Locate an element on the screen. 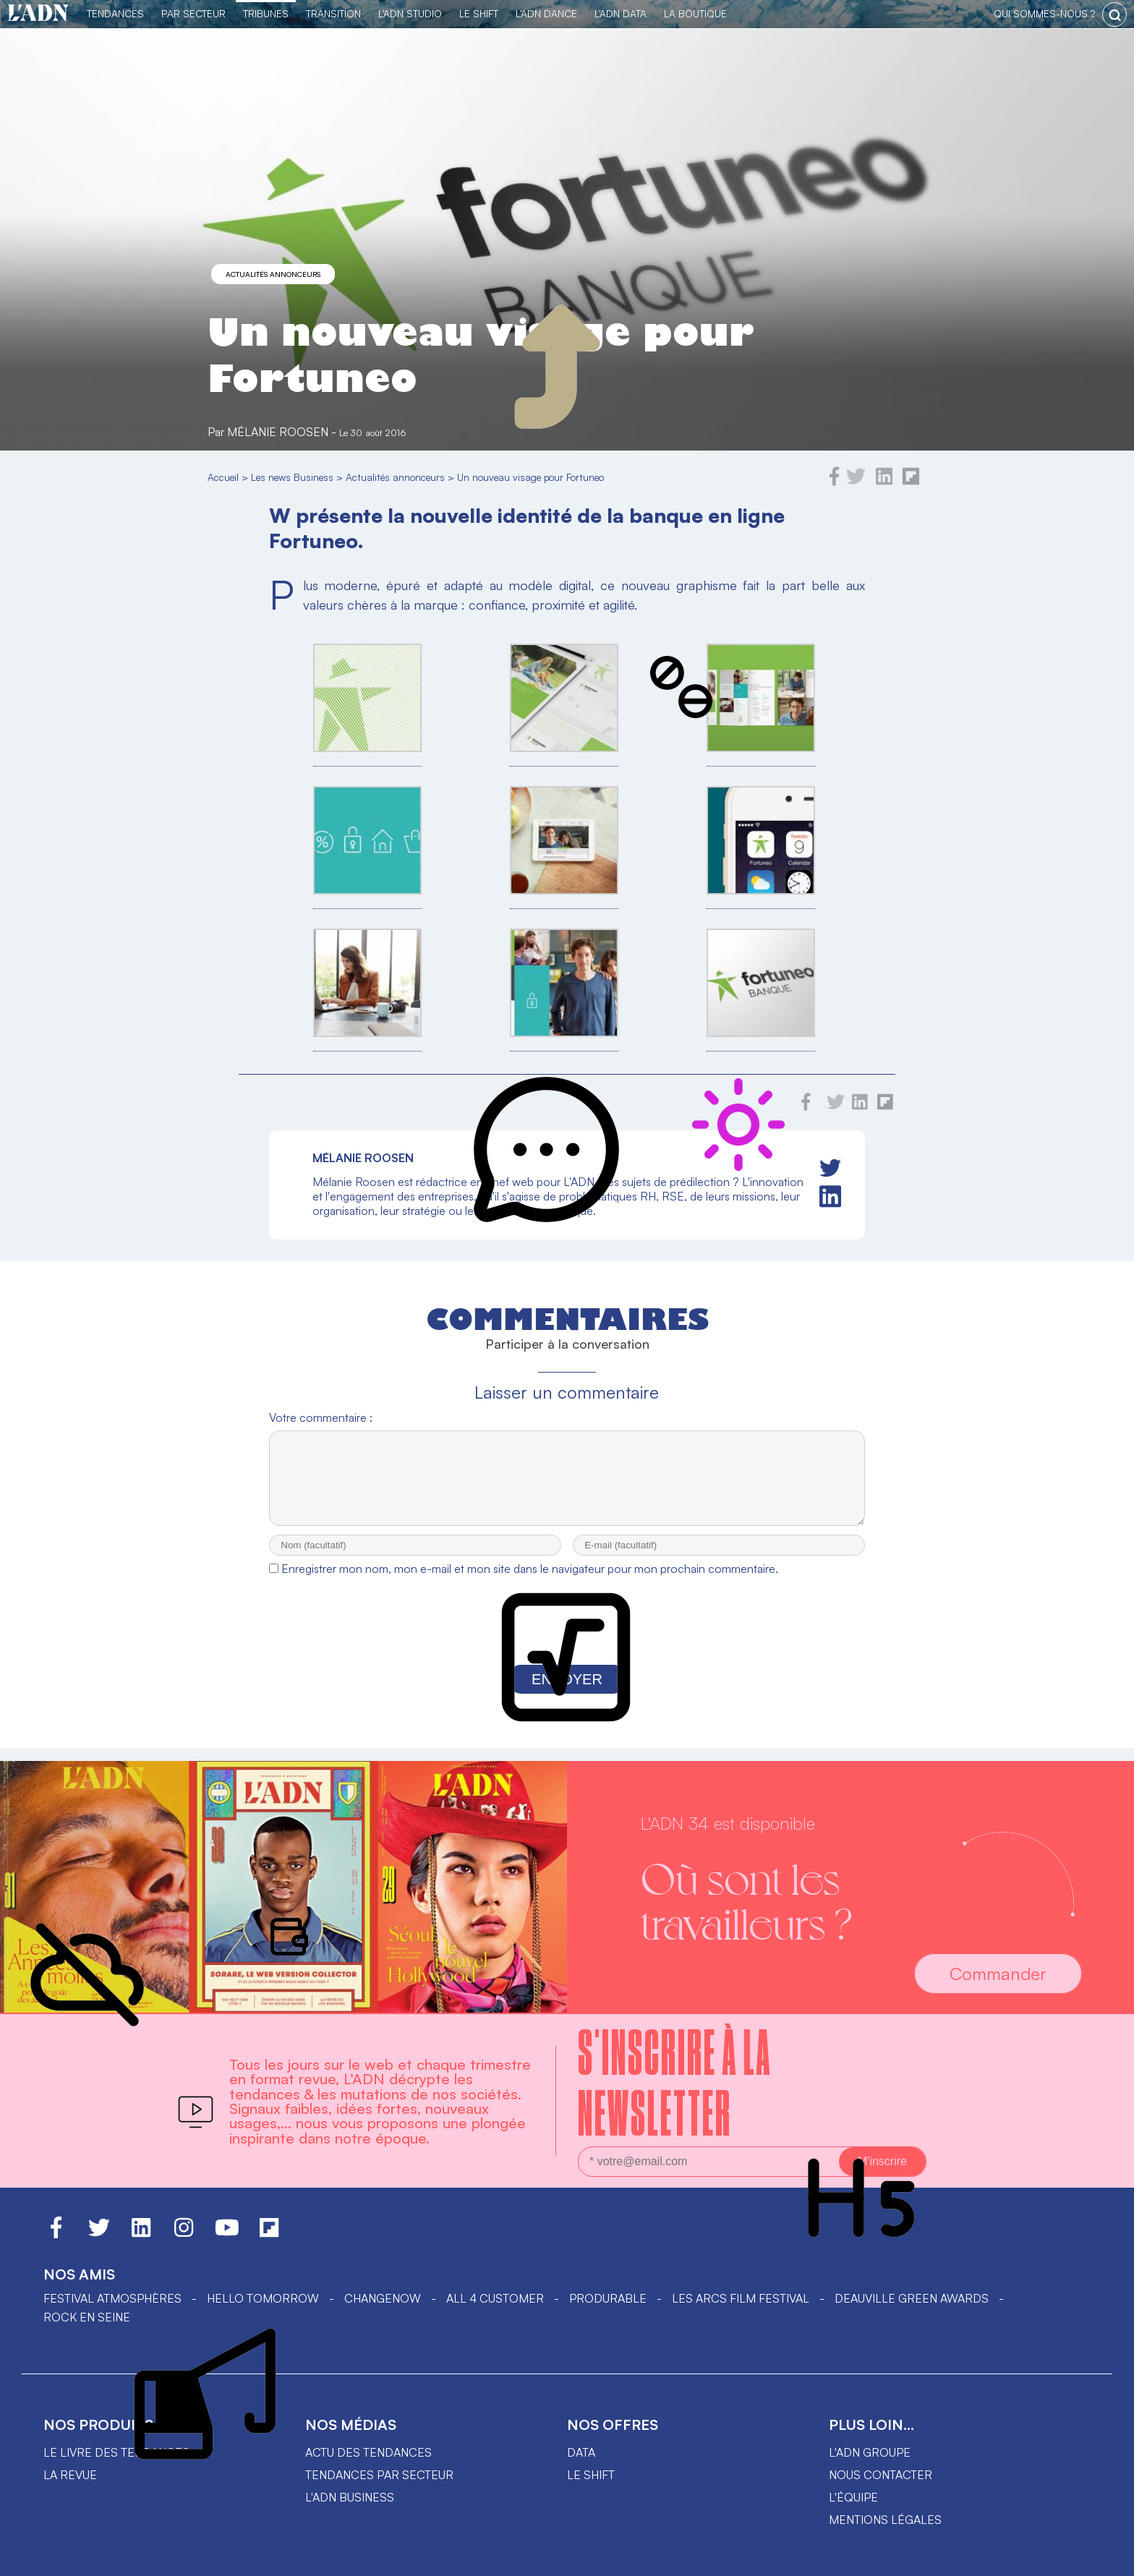 Image resolution: width=1134 pixels, height=2576 pixels. access your wallet or payment methods is located at coordinates (289, 1937).